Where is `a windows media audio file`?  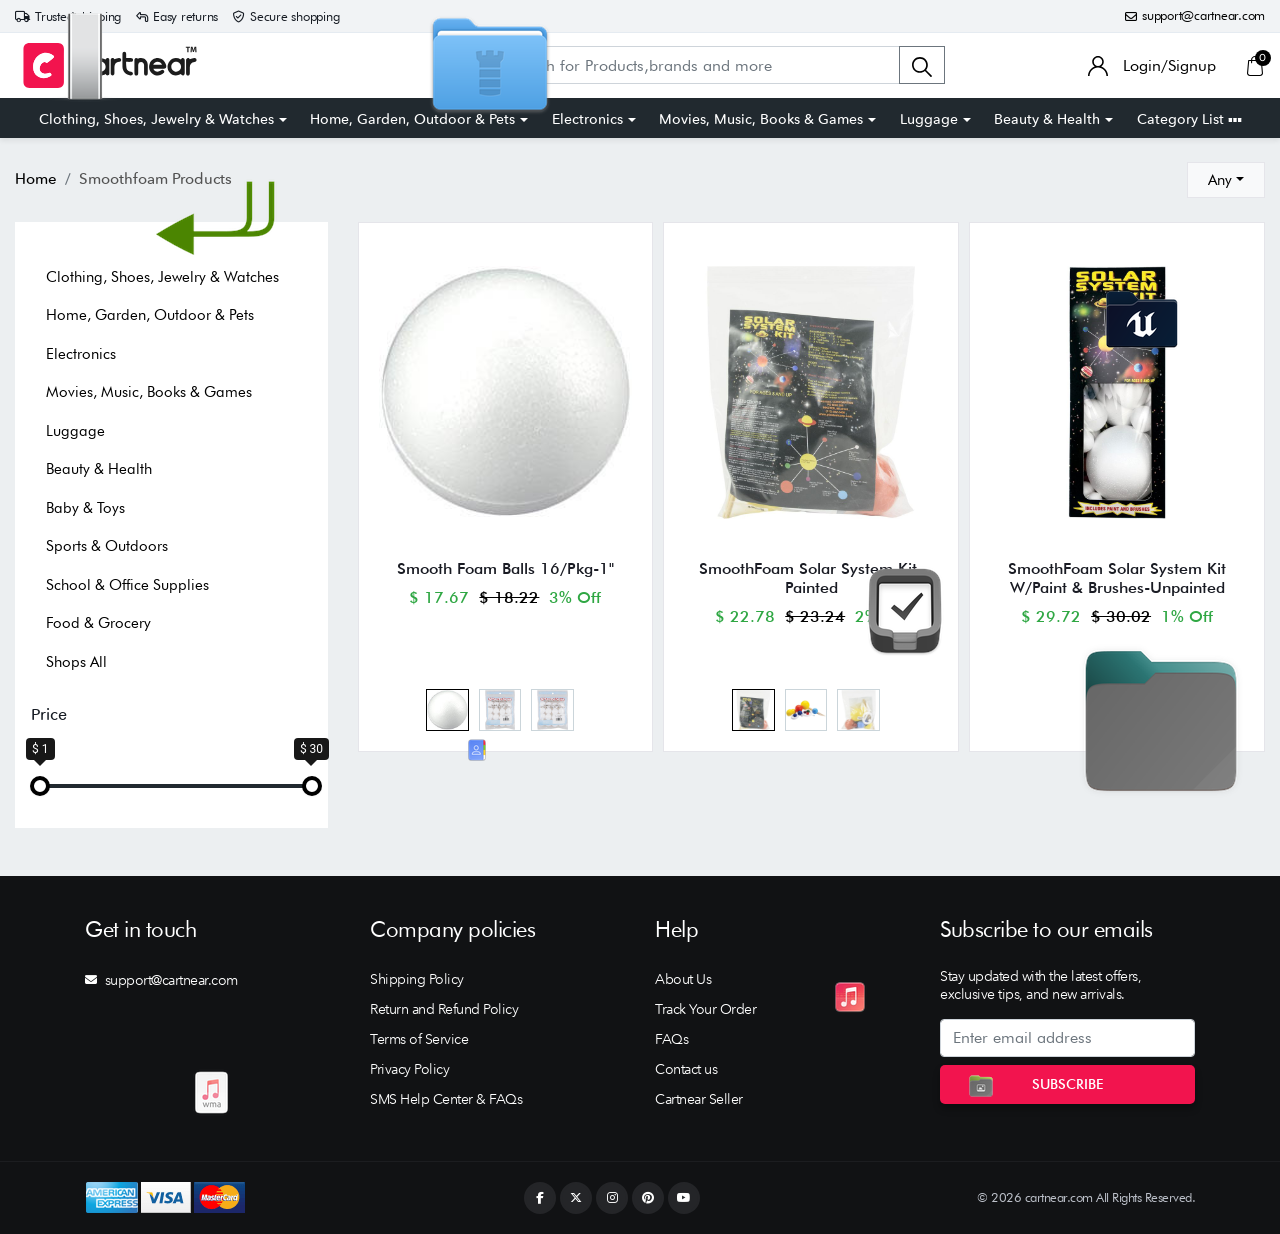 a windows media audio file is located at coordinates (211, 1092).